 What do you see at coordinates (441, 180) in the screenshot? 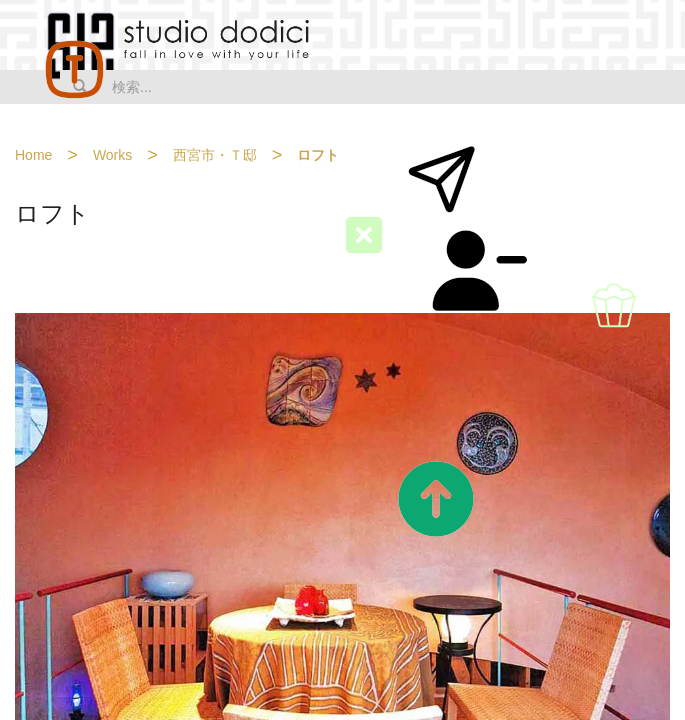
I see `send a message` at bounding box center [441, 180].